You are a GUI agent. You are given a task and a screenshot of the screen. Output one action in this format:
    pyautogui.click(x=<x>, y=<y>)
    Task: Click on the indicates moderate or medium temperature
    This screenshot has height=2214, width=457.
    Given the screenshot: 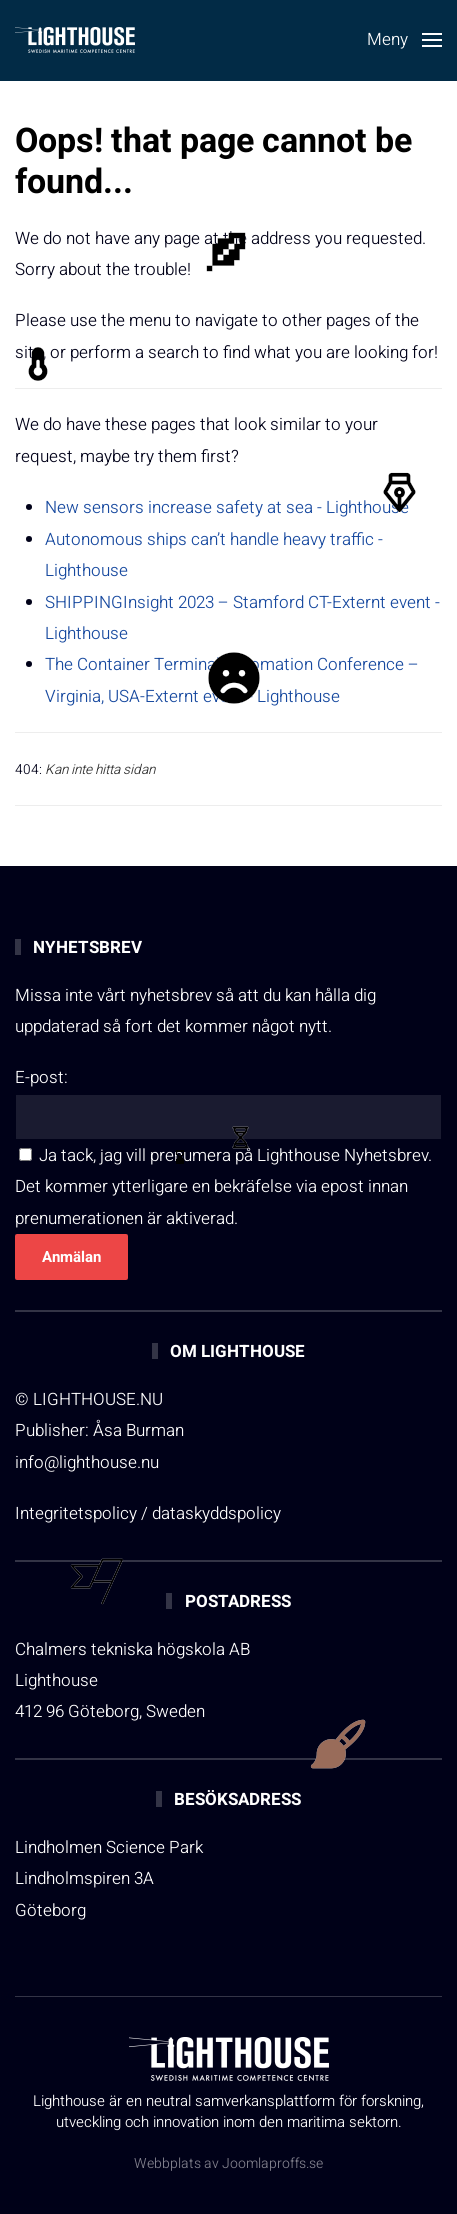 What is the action you would take?
    pyautogui.click(x=38, y=364)
    